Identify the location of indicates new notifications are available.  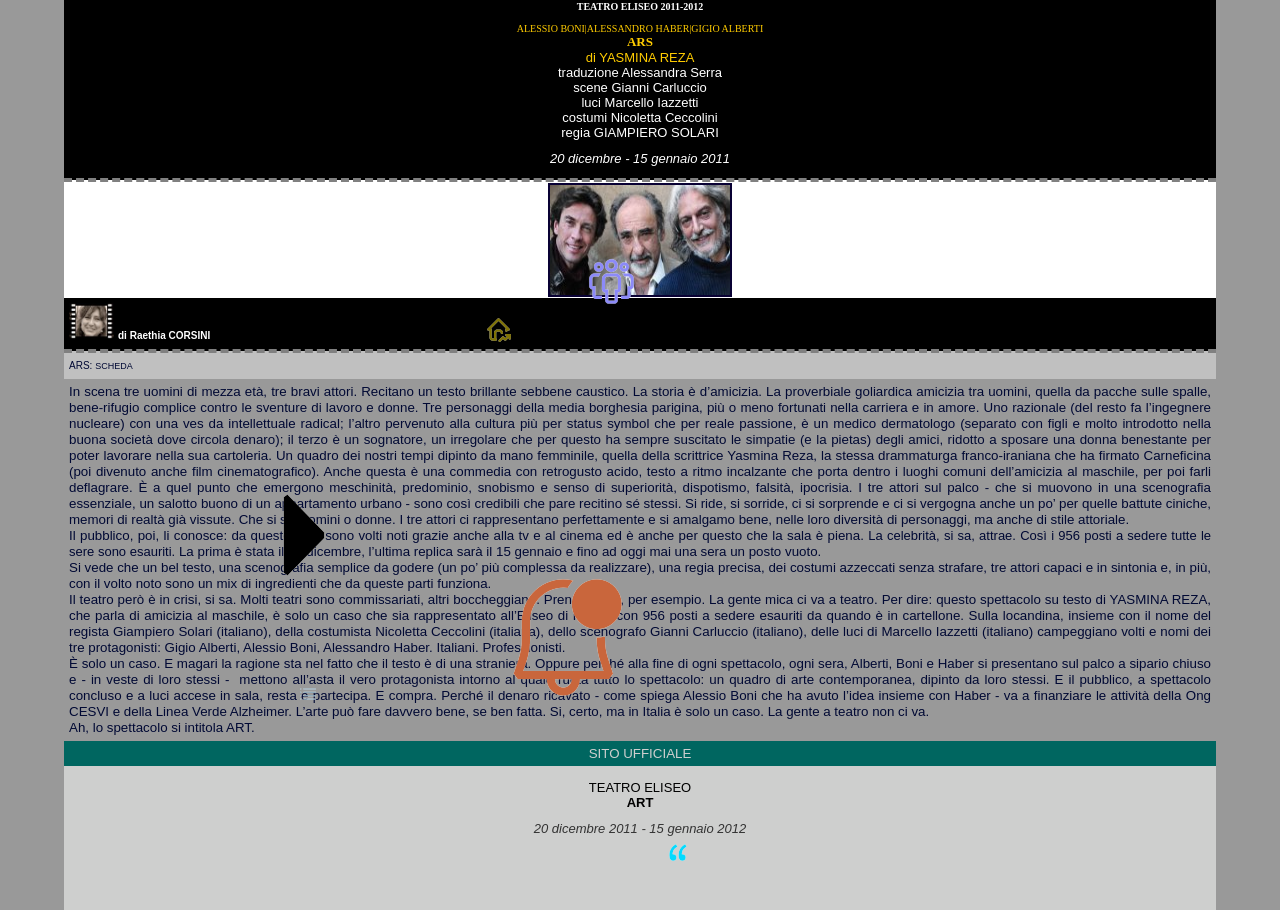
(563, 637).